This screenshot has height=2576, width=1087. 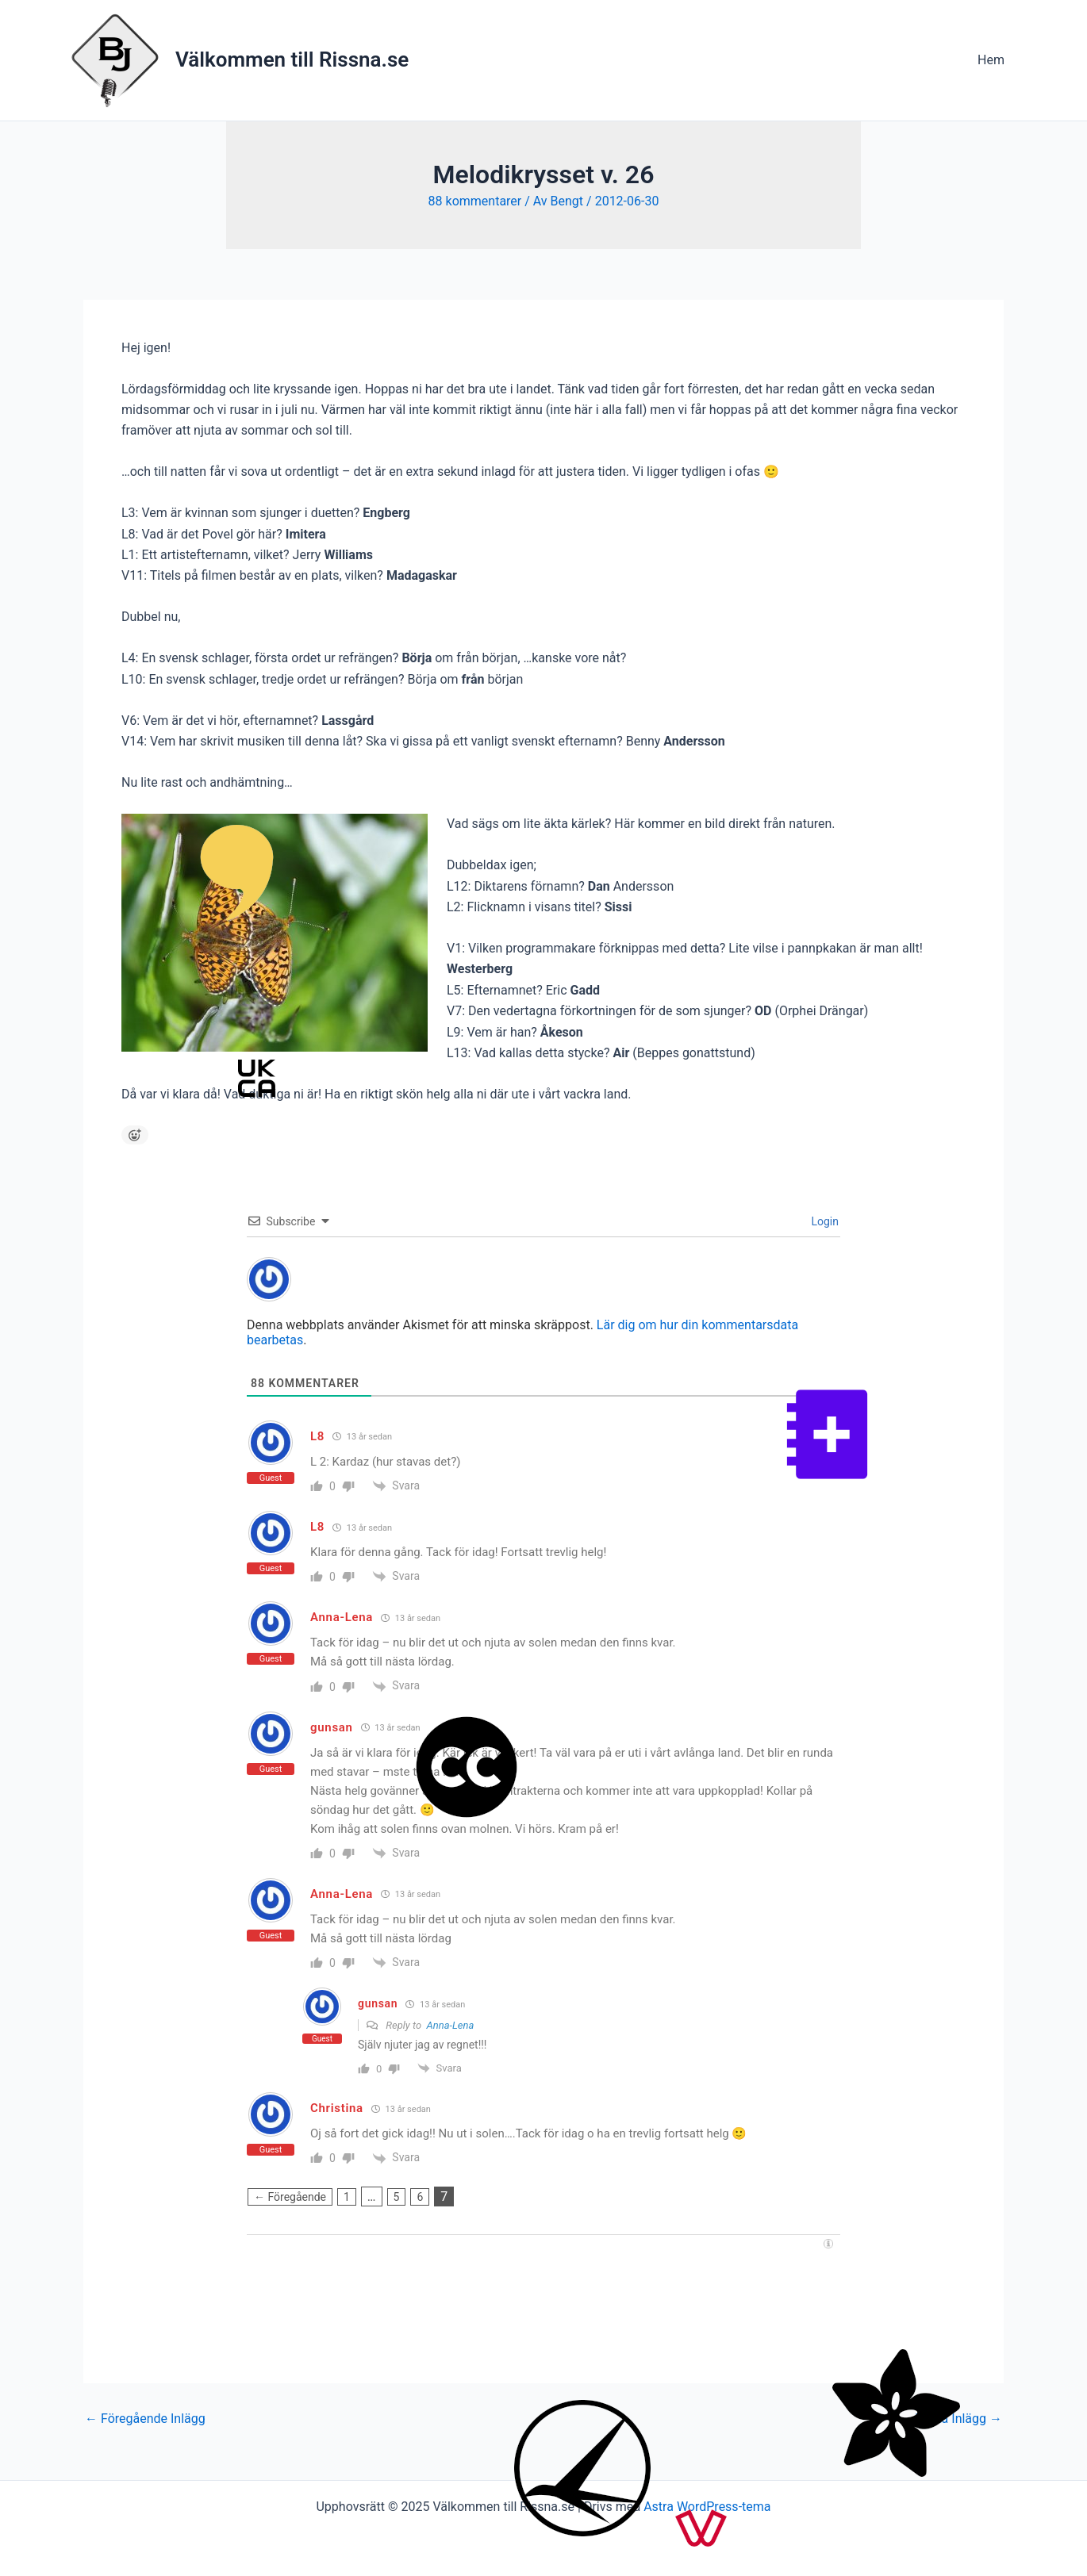 What do you see at coordinates (467, 1767) in the screenshot?
I see `indicates content licensed under creative commons` at bounding box center [467, 1767].